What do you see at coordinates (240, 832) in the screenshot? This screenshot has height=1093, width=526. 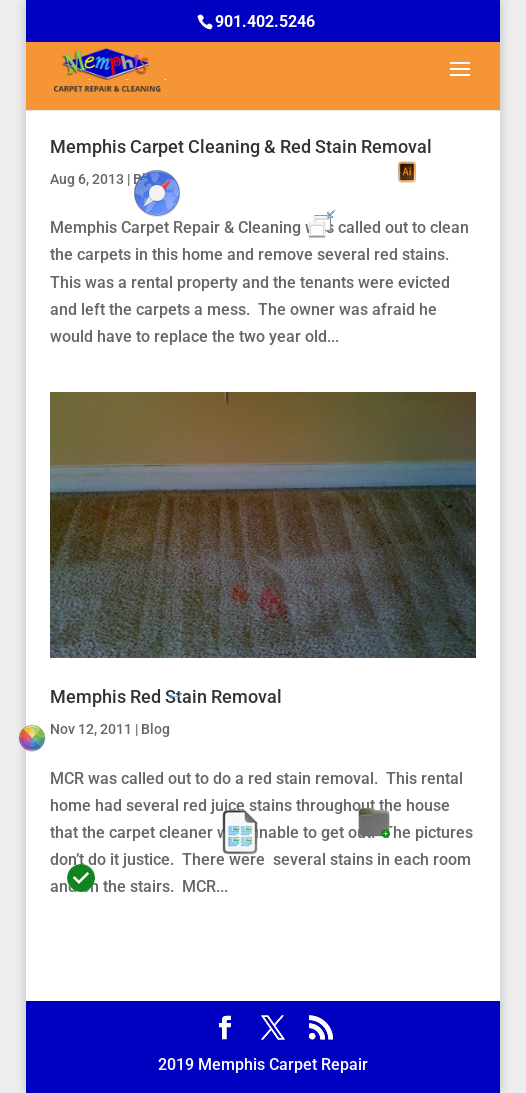 I see `libreoffice master document file type` at bounding box center [240, 832].